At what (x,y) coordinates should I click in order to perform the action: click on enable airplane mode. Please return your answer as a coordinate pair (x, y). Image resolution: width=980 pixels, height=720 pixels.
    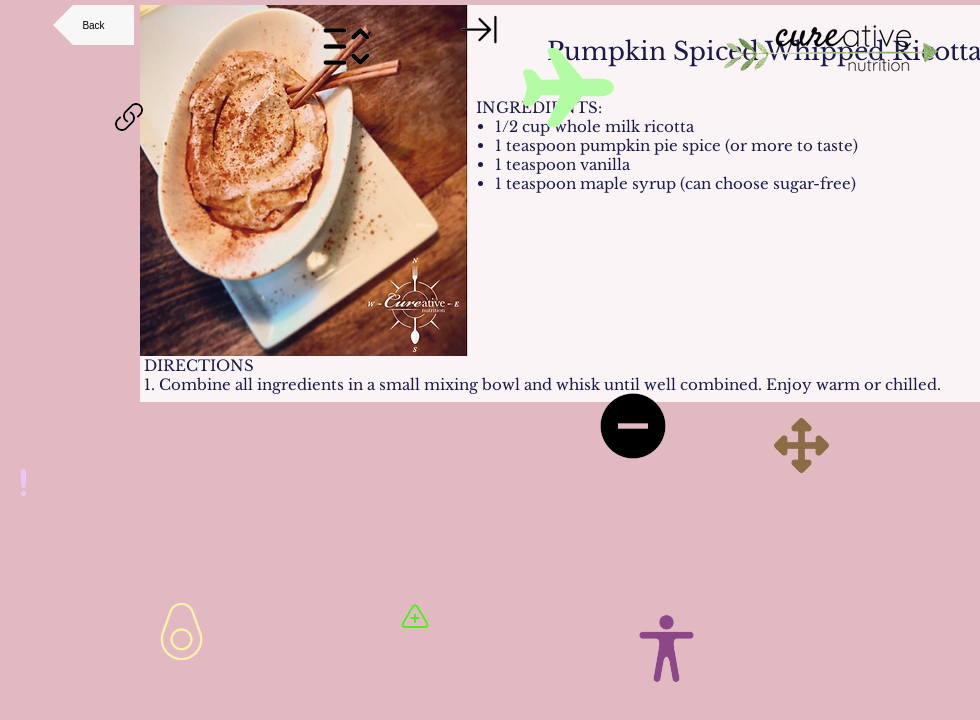
    Looking at the image, I should click on (568, 87).